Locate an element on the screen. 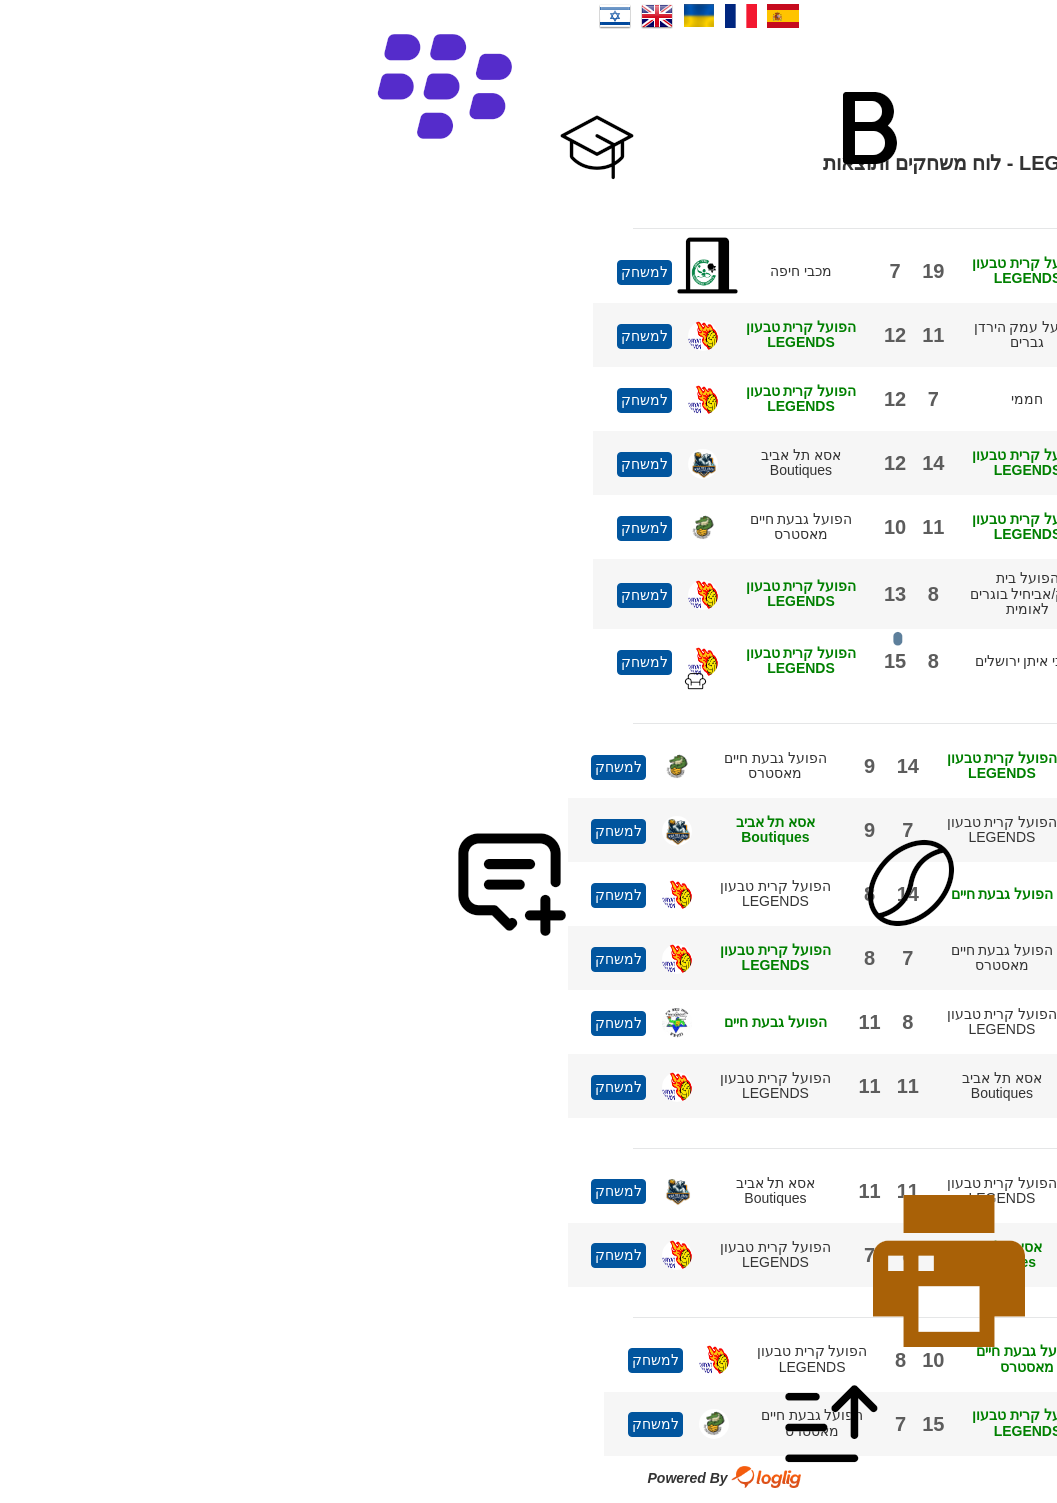 The width and height of the screenshot is (1057, 1503). log out or exit the application is located at coordinates (707, 265).